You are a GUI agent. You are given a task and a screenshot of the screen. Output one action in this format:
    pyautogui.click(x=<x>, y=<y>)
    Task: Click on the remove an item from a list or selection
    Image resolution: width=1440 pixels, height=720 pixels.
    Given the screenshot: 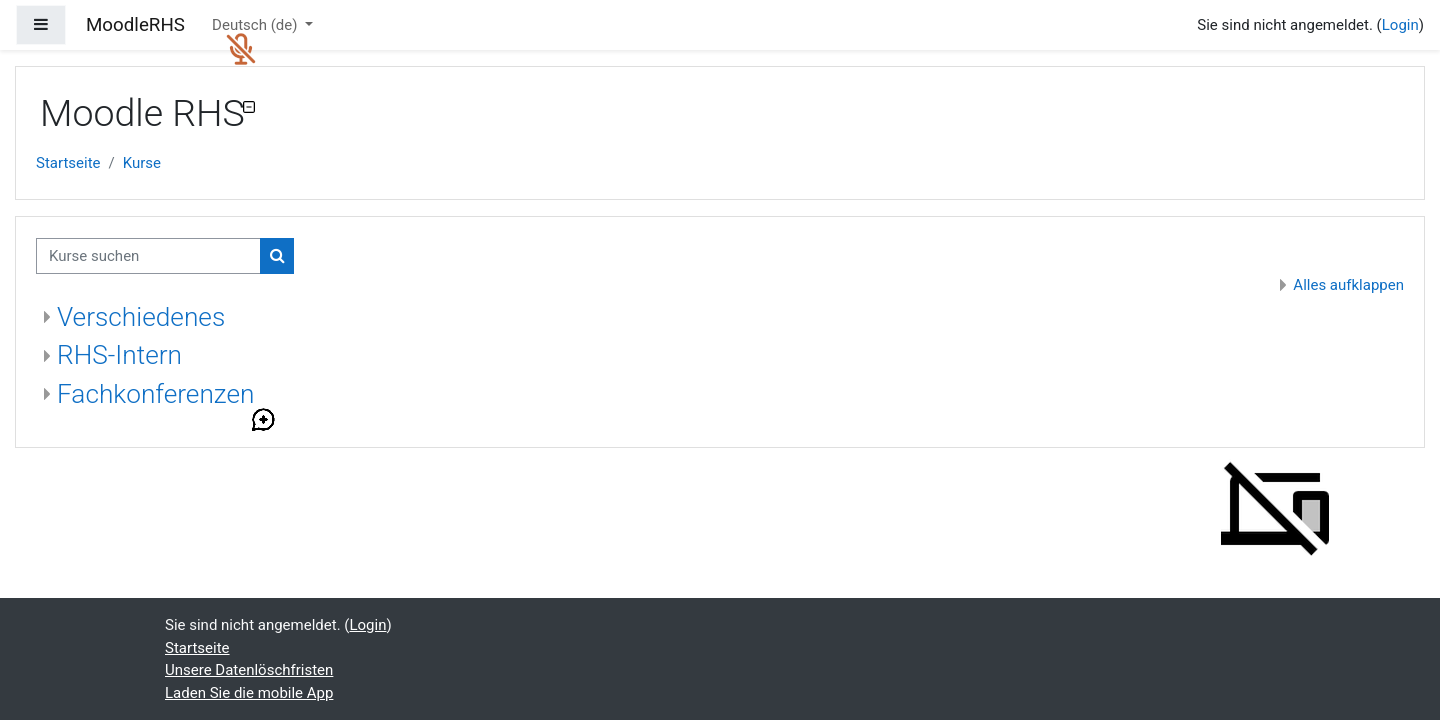 What is the action you would take?
    pyautogui.click(x=249, y=107)
    